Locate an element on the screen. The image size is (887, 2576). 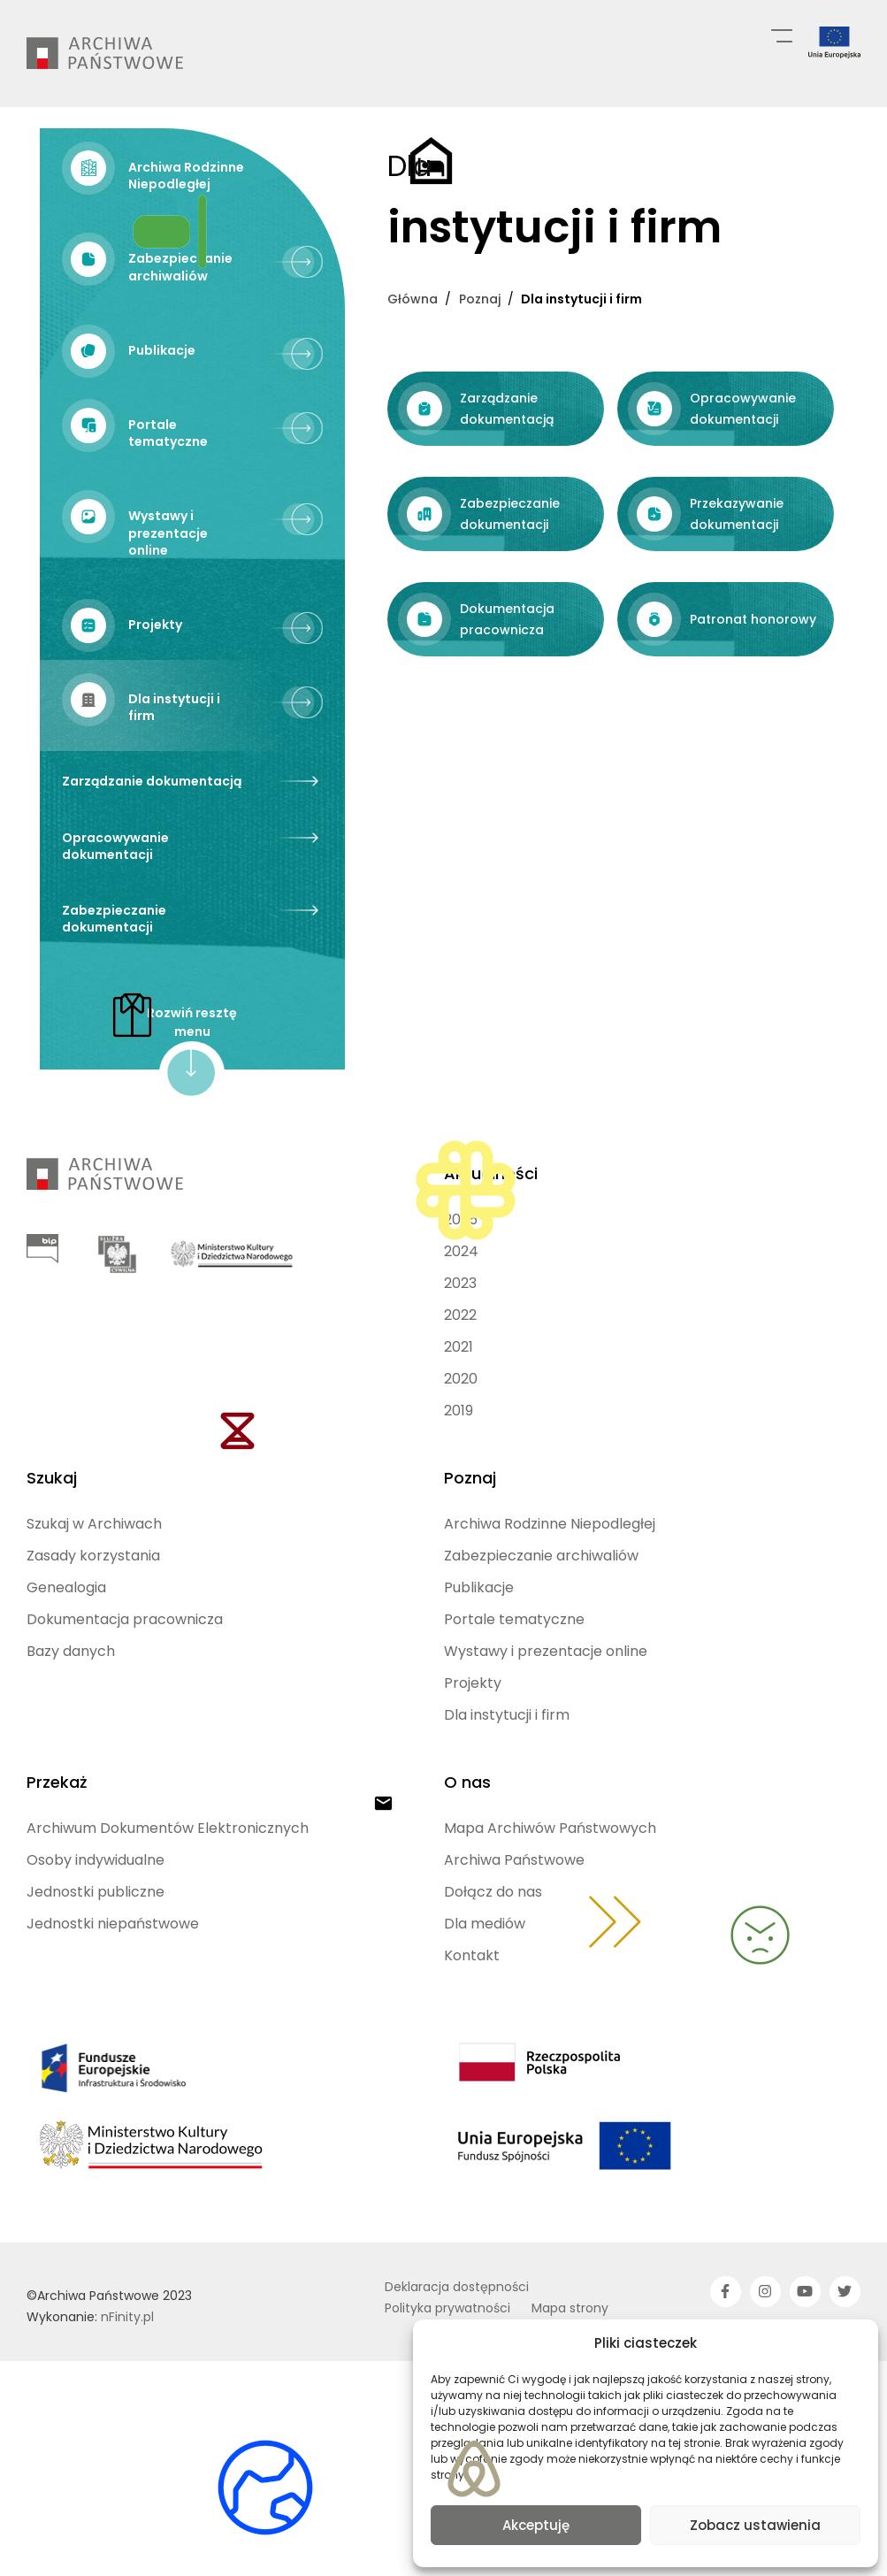
open Slack messaging app is located at coordinates (465, 1190).